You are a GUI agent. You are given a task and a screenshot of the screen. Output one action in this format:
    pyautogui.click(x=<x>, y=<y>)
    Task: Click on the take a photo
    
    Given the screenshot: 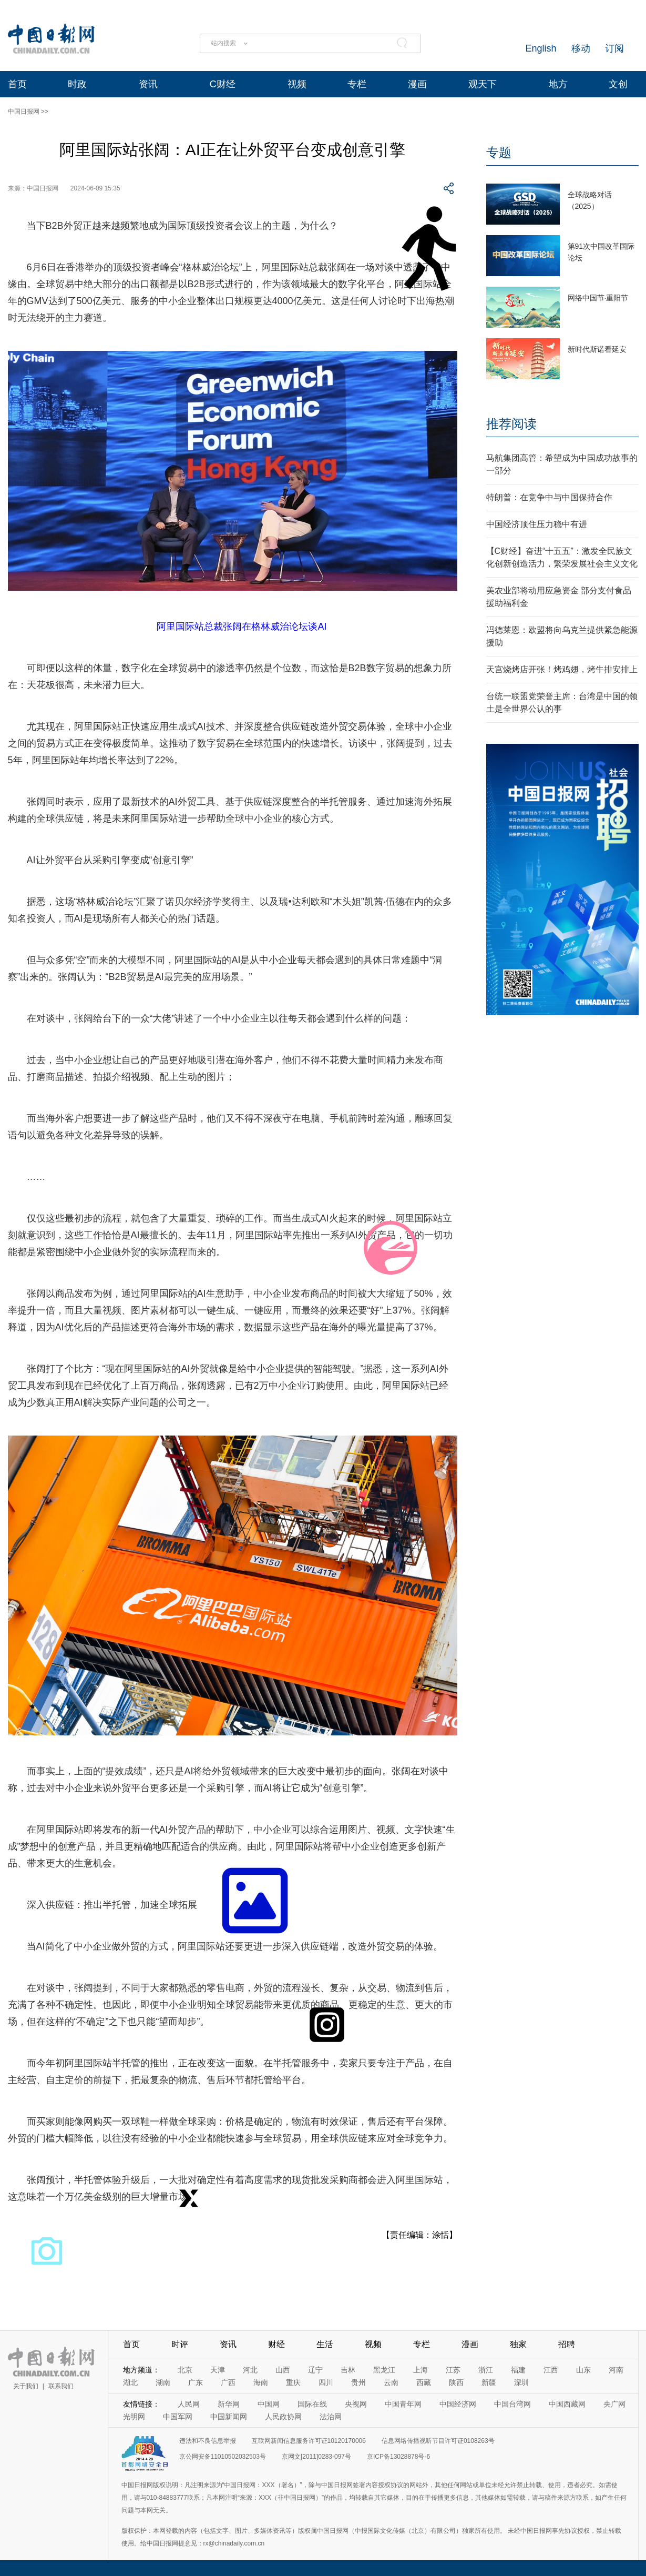 What is the action you would take?
    pyautogui.click(x=47, y=2251)
    